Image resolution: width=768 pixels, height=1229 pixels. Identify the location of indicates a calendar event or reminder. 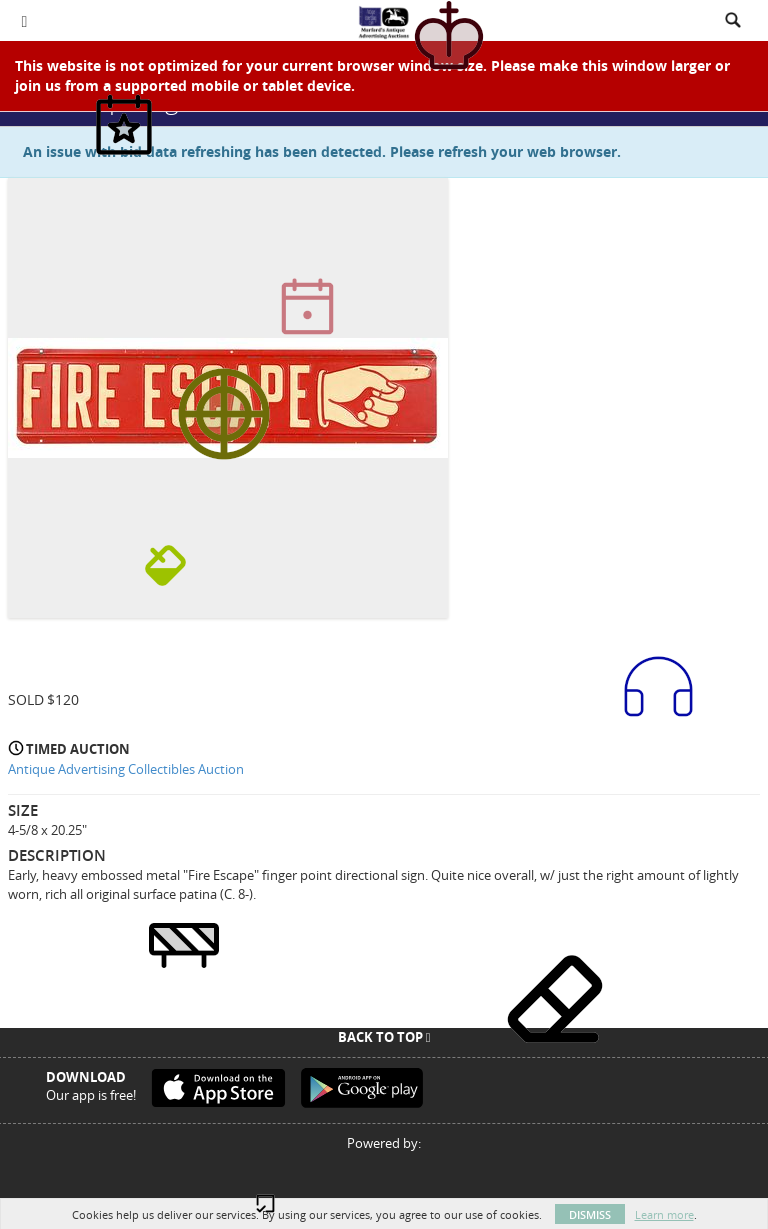
(307, 308).